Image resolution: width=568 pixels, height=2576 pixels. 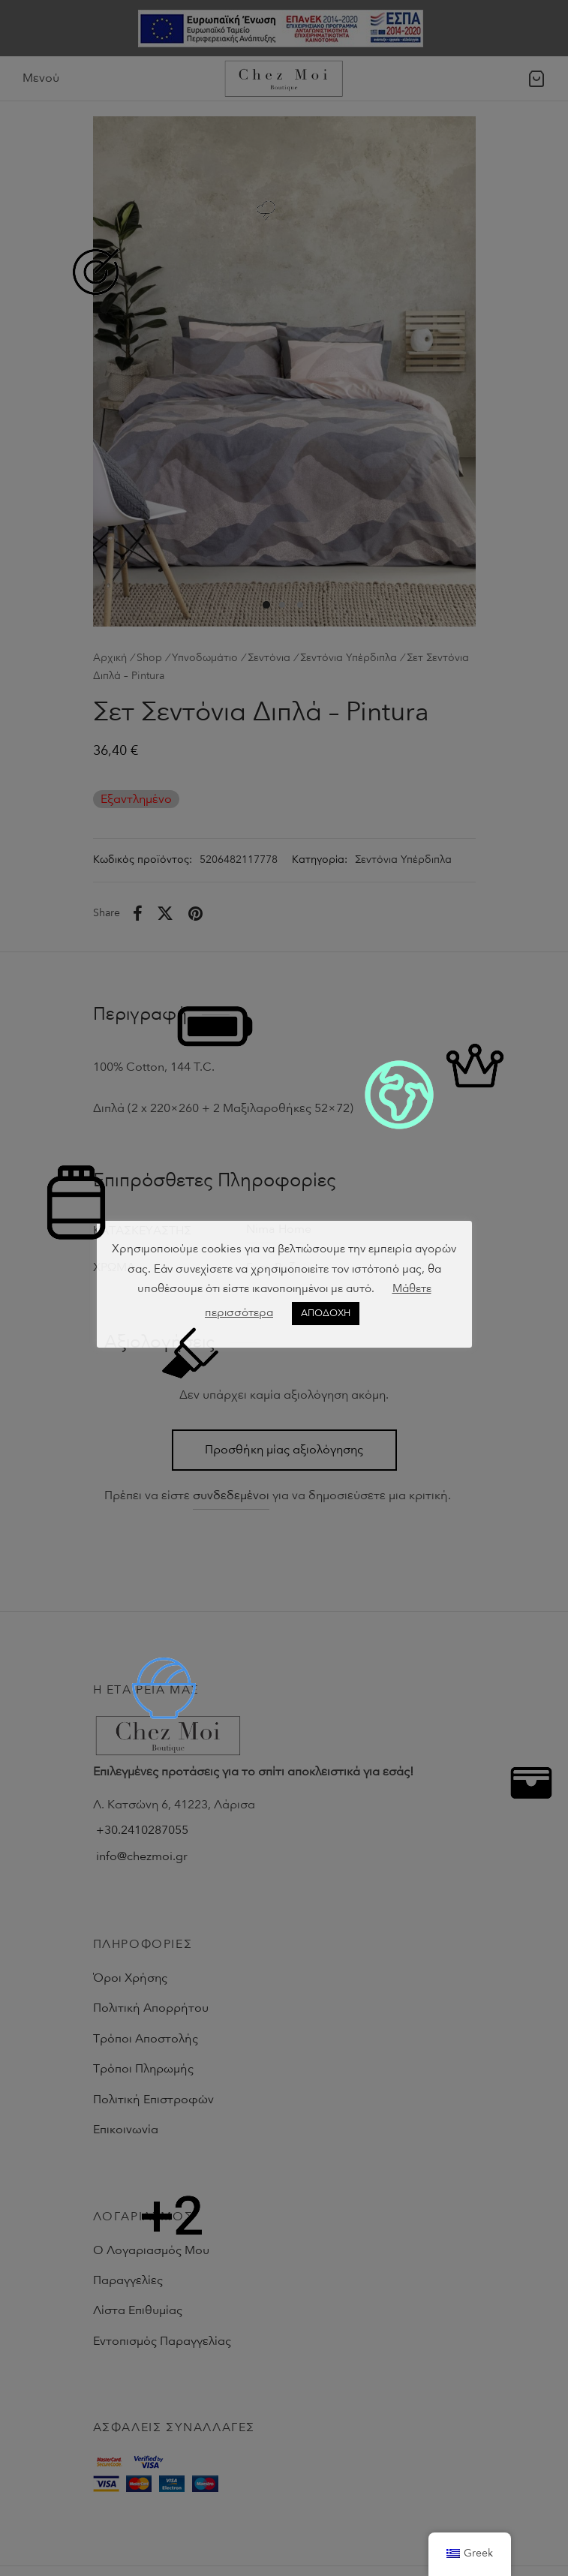 I want to click on view product or ingredient details, so click(x=76, y=1202).